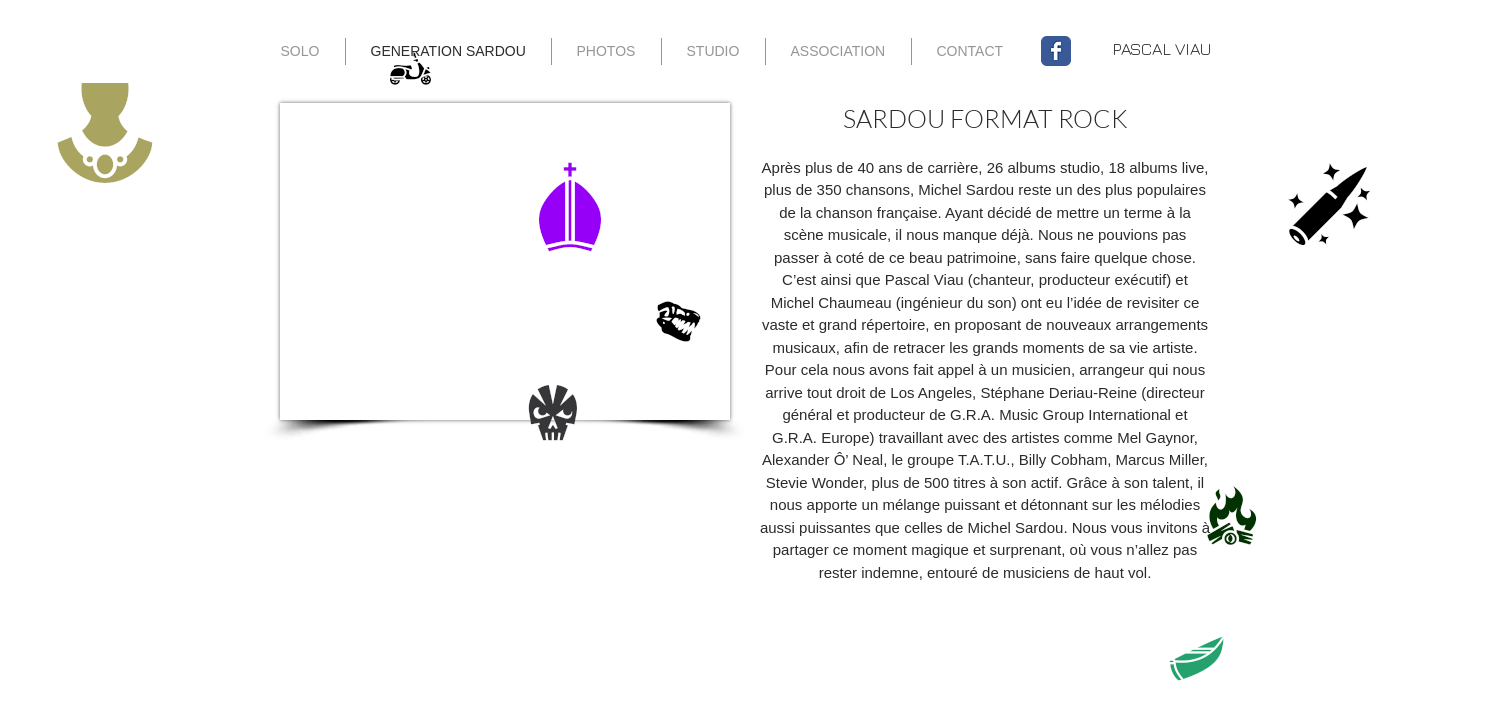 The image size is (1489, 720). I want to click on select scooter as transportation mode, so click(410, 68).